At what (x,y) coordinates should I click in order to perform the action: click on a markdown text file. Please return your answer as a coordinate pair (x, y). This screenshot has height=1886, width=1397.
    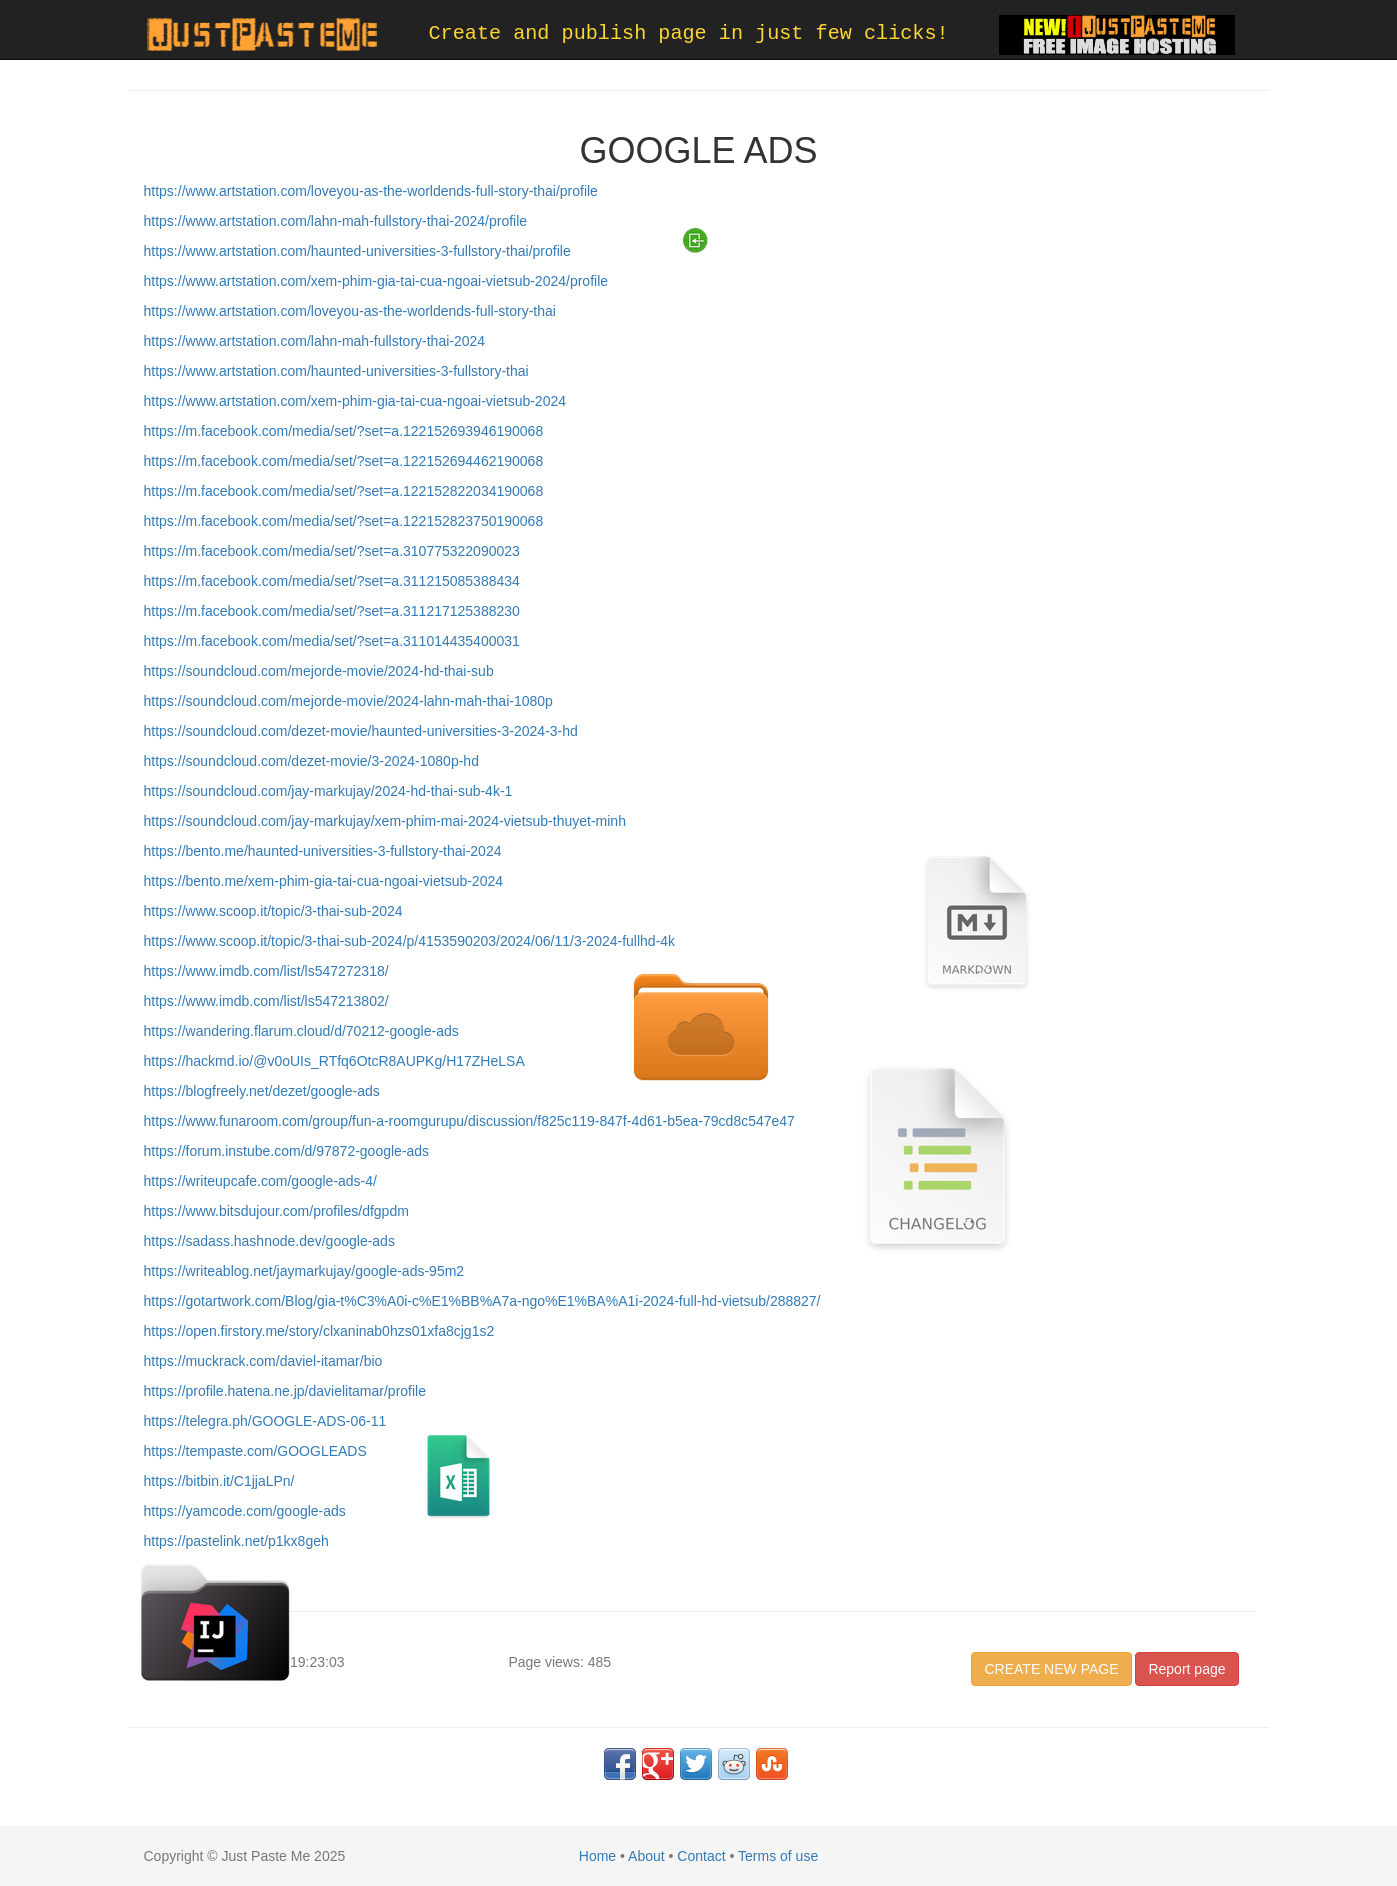
    Looking at the image, I should click on (977, 923).